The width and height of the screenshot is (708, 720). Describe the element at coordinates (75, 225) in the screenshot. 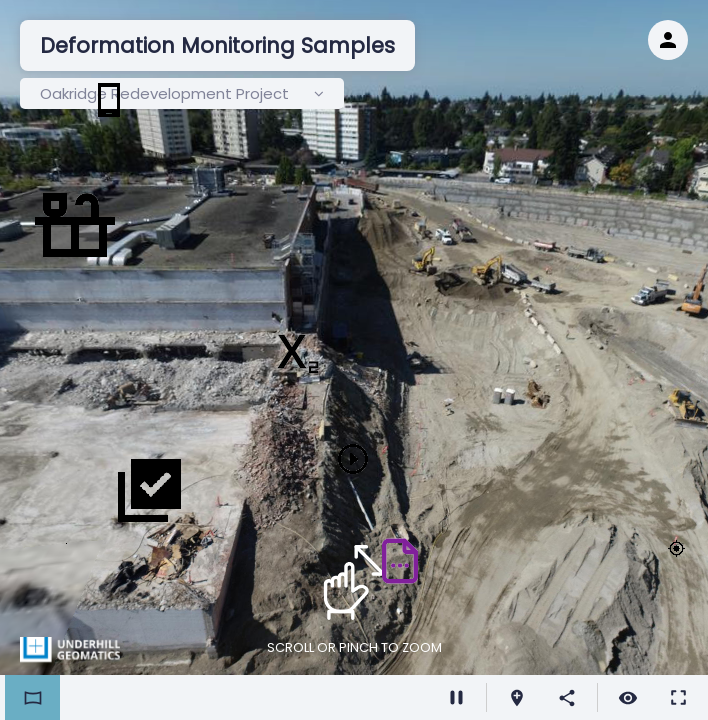

I see `browse kitchen countertop options` at that location.